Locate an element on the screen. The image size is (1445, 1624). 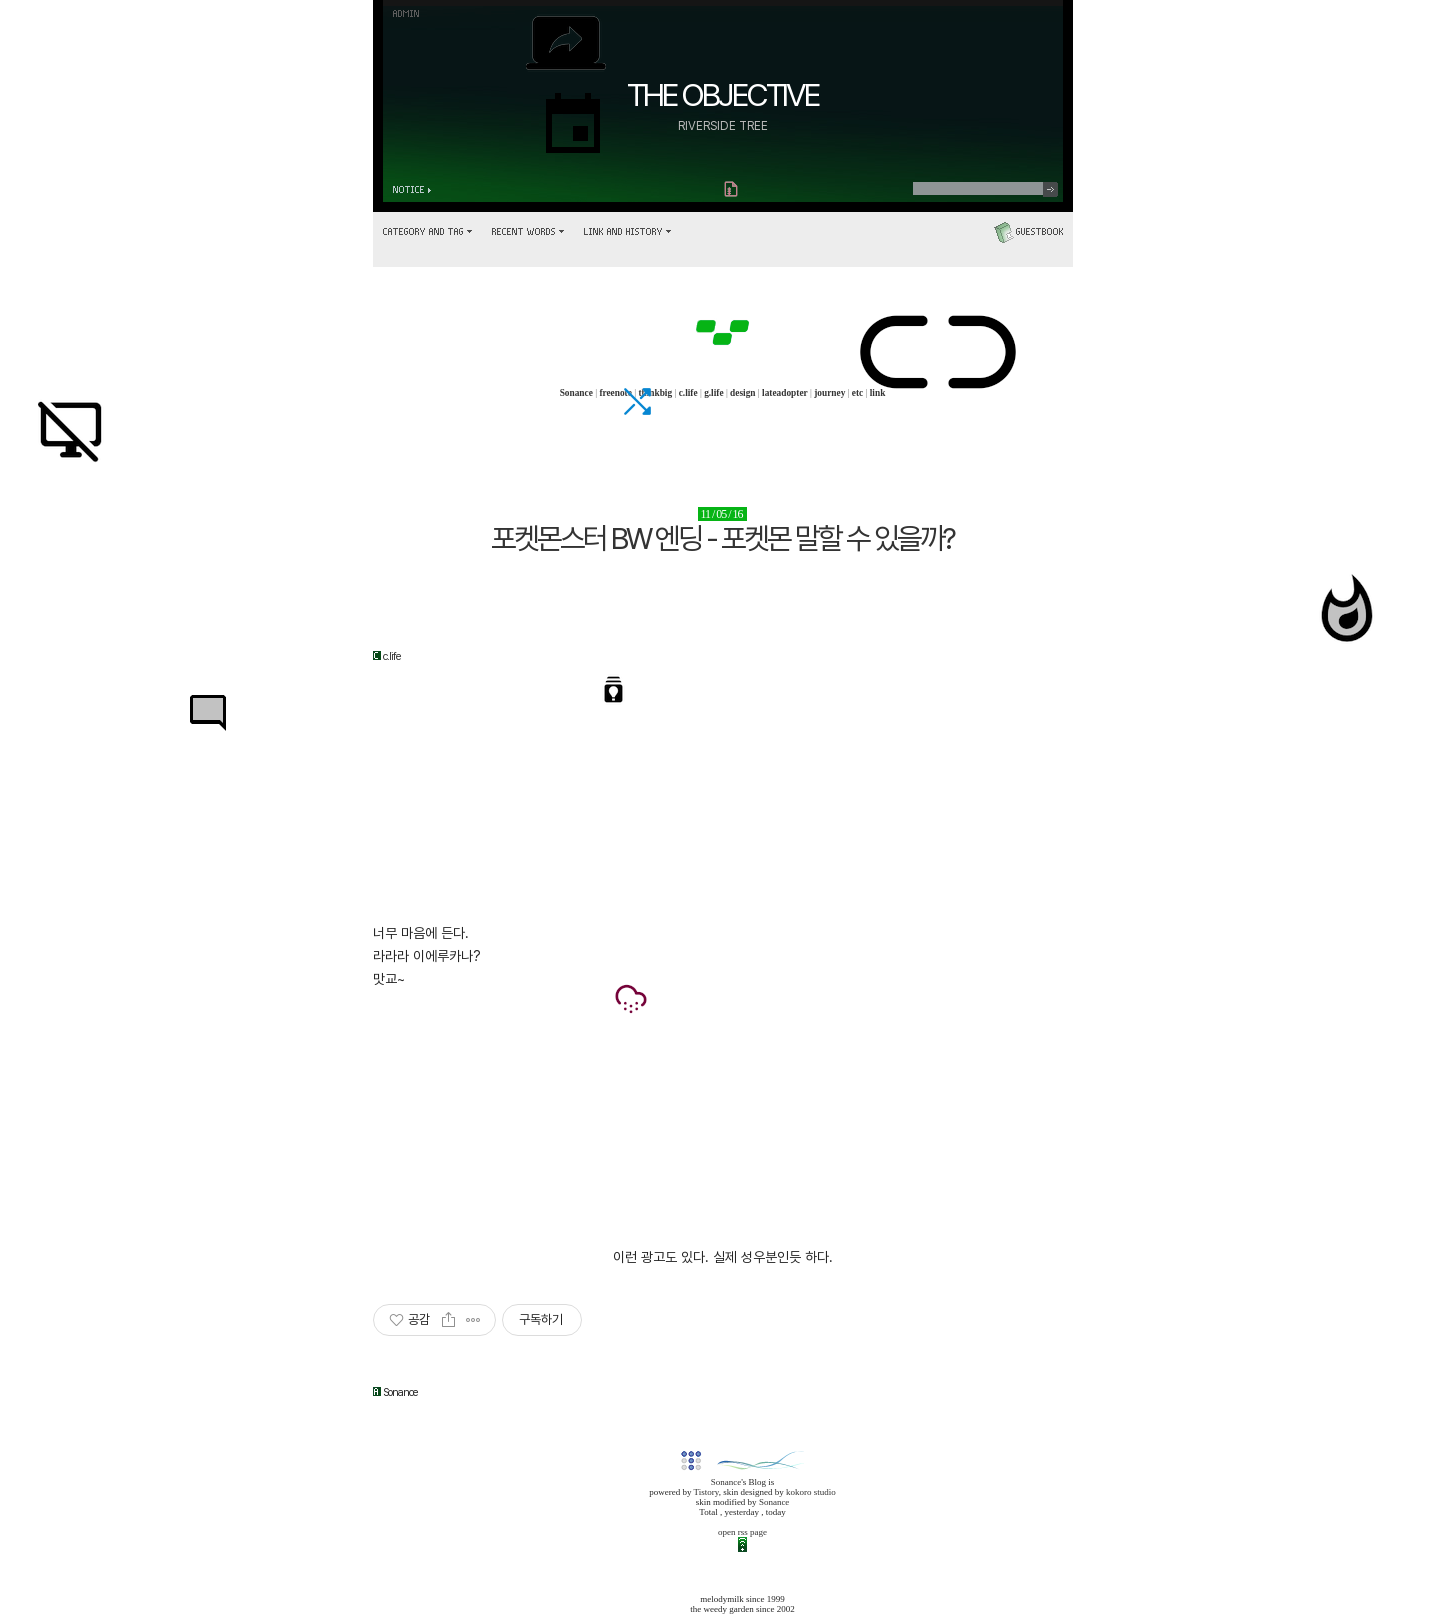
add an event to your calendar is located at coordinates (573, 126).